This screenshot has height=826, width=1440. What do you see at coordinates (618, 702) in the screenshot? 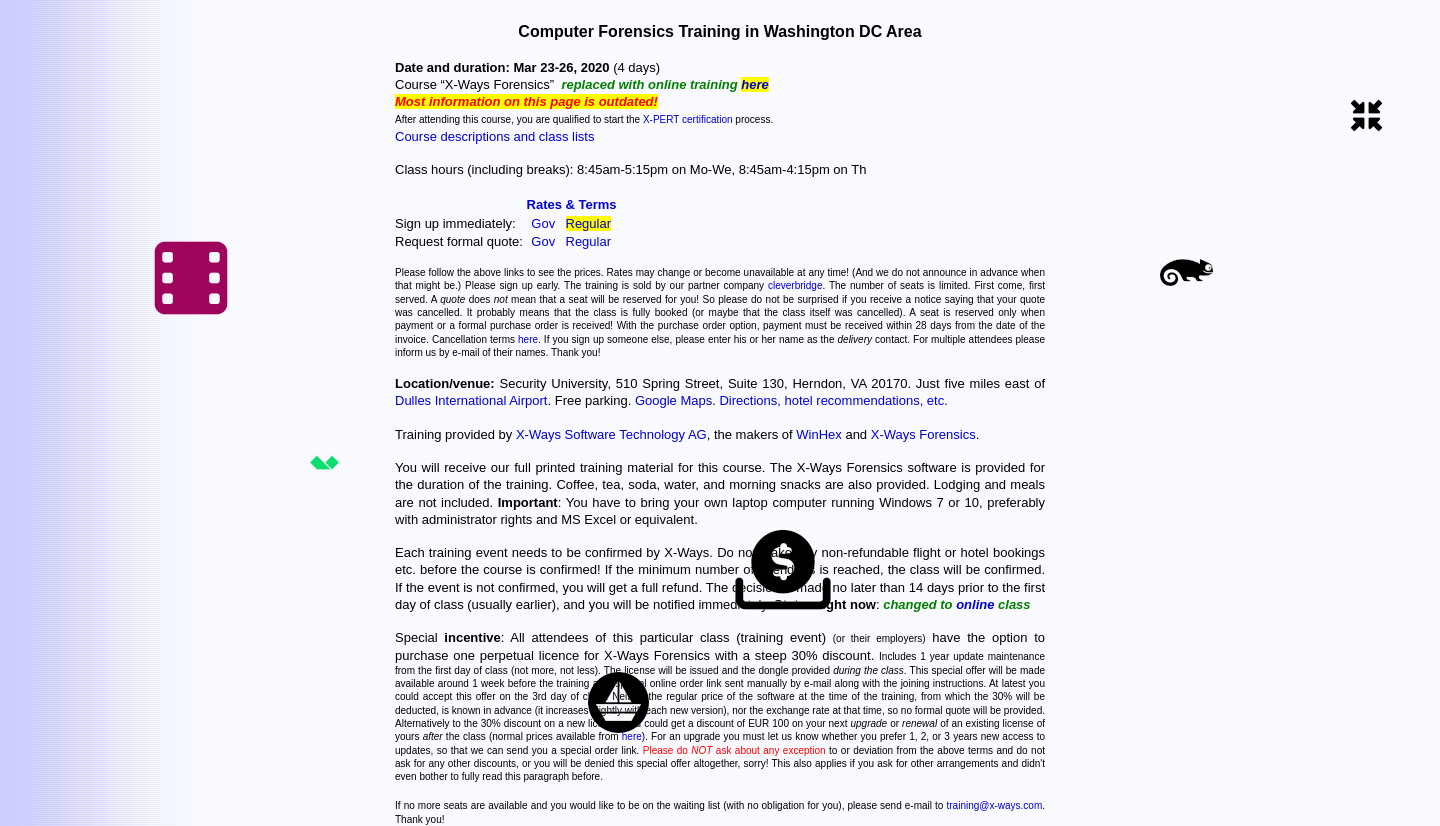
I see `navigate to MentorCruise platform` at bounding box center [618, 702].